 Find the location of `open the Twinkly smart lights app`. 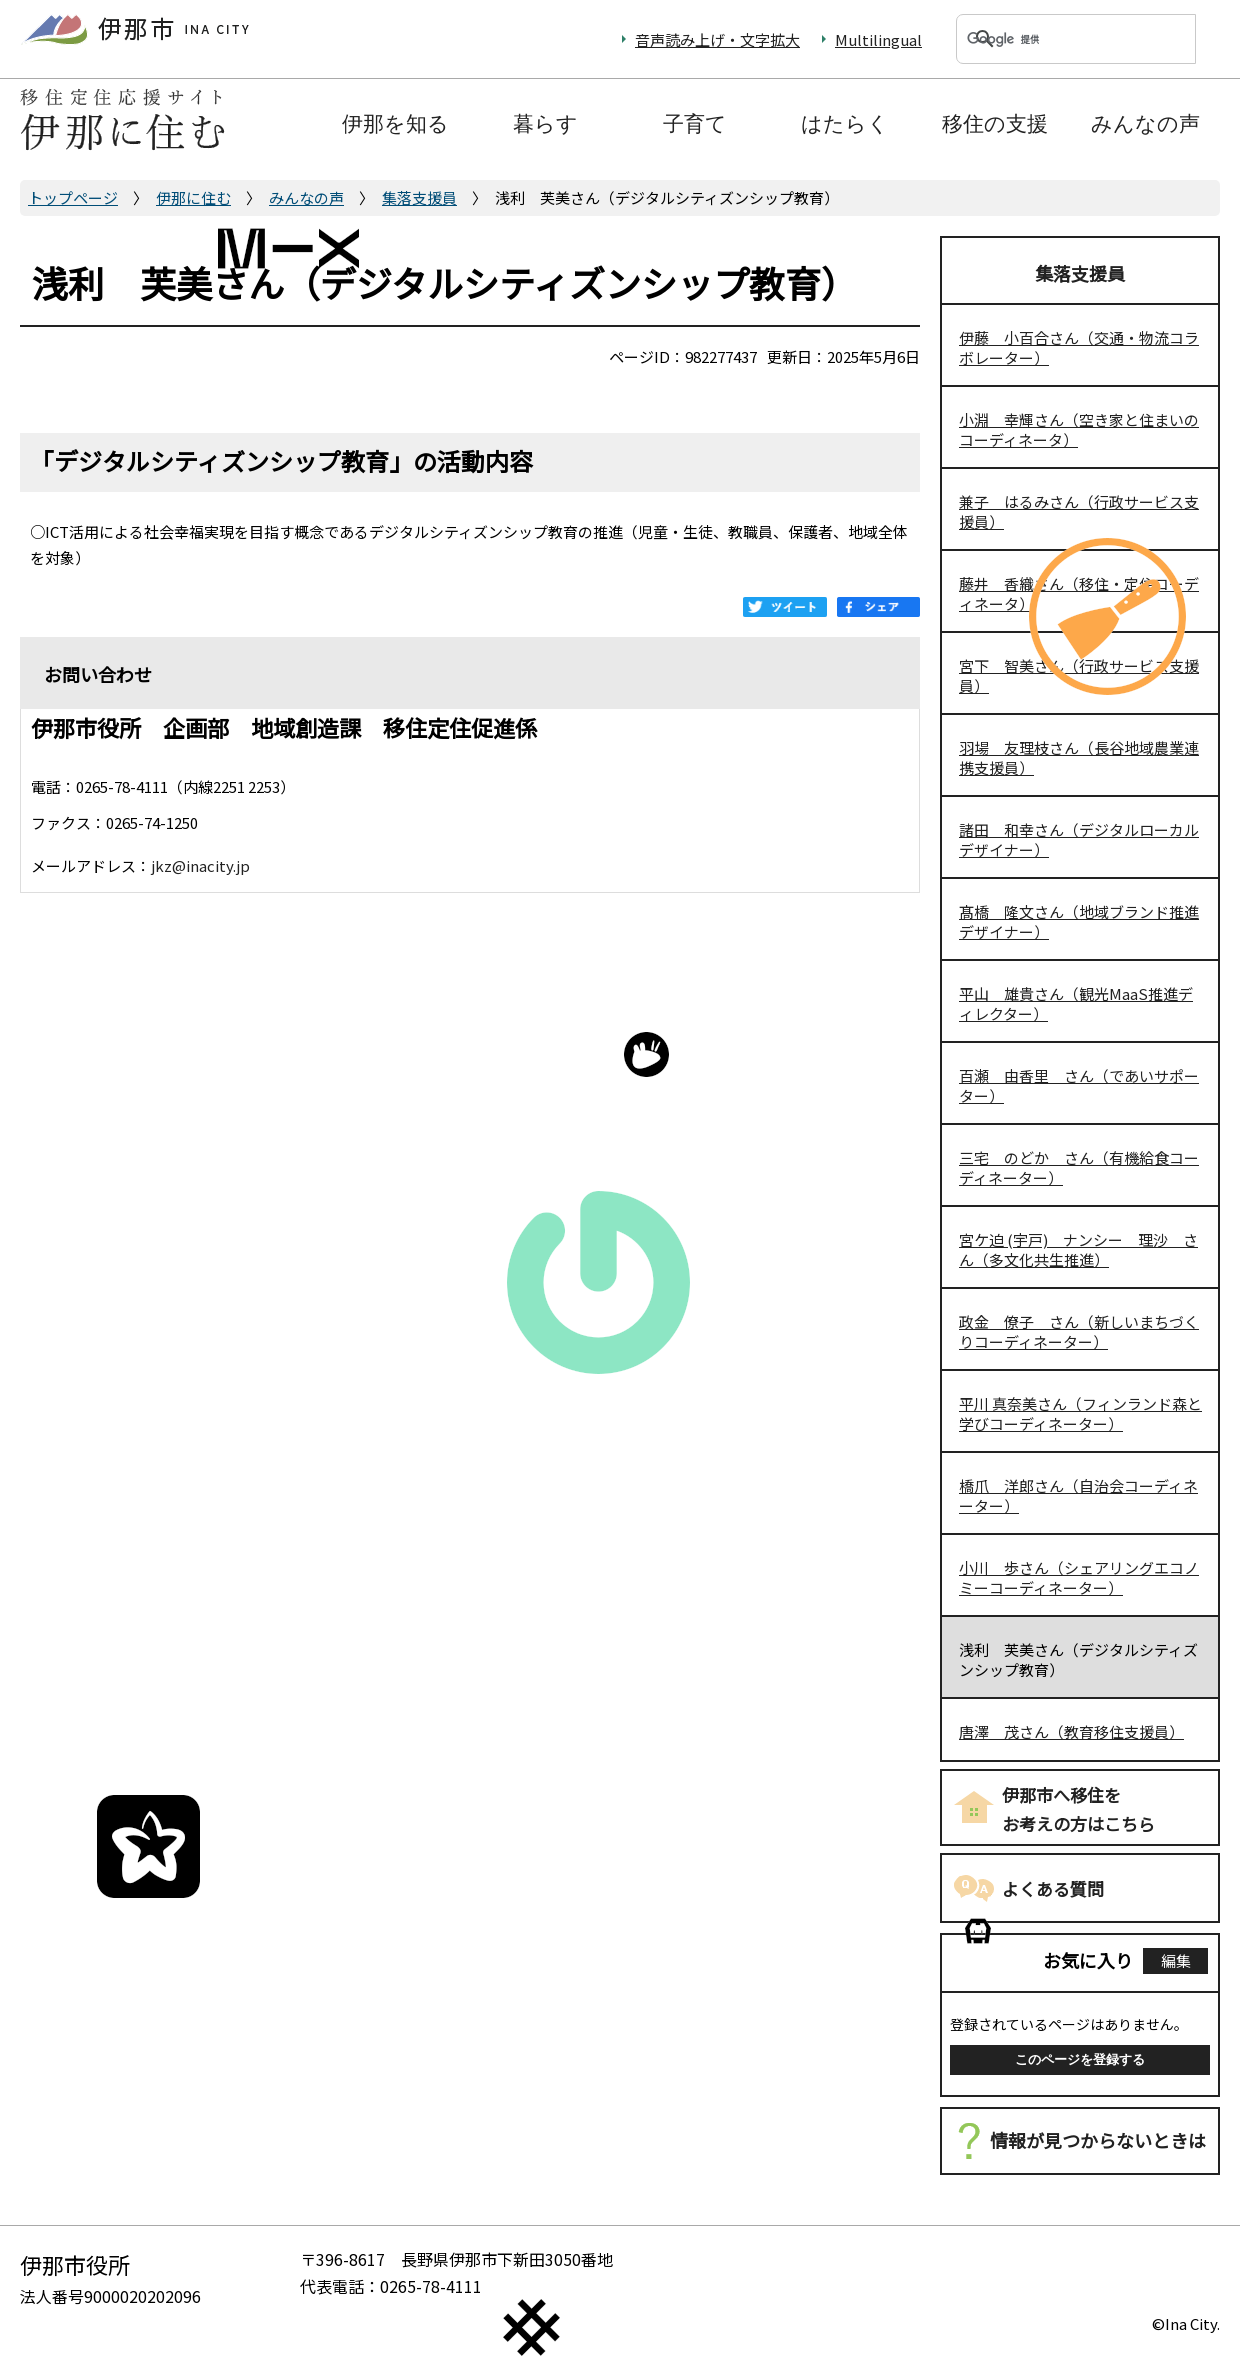

open the Twinkly smart lights app is located at coordinates (148, 1846).